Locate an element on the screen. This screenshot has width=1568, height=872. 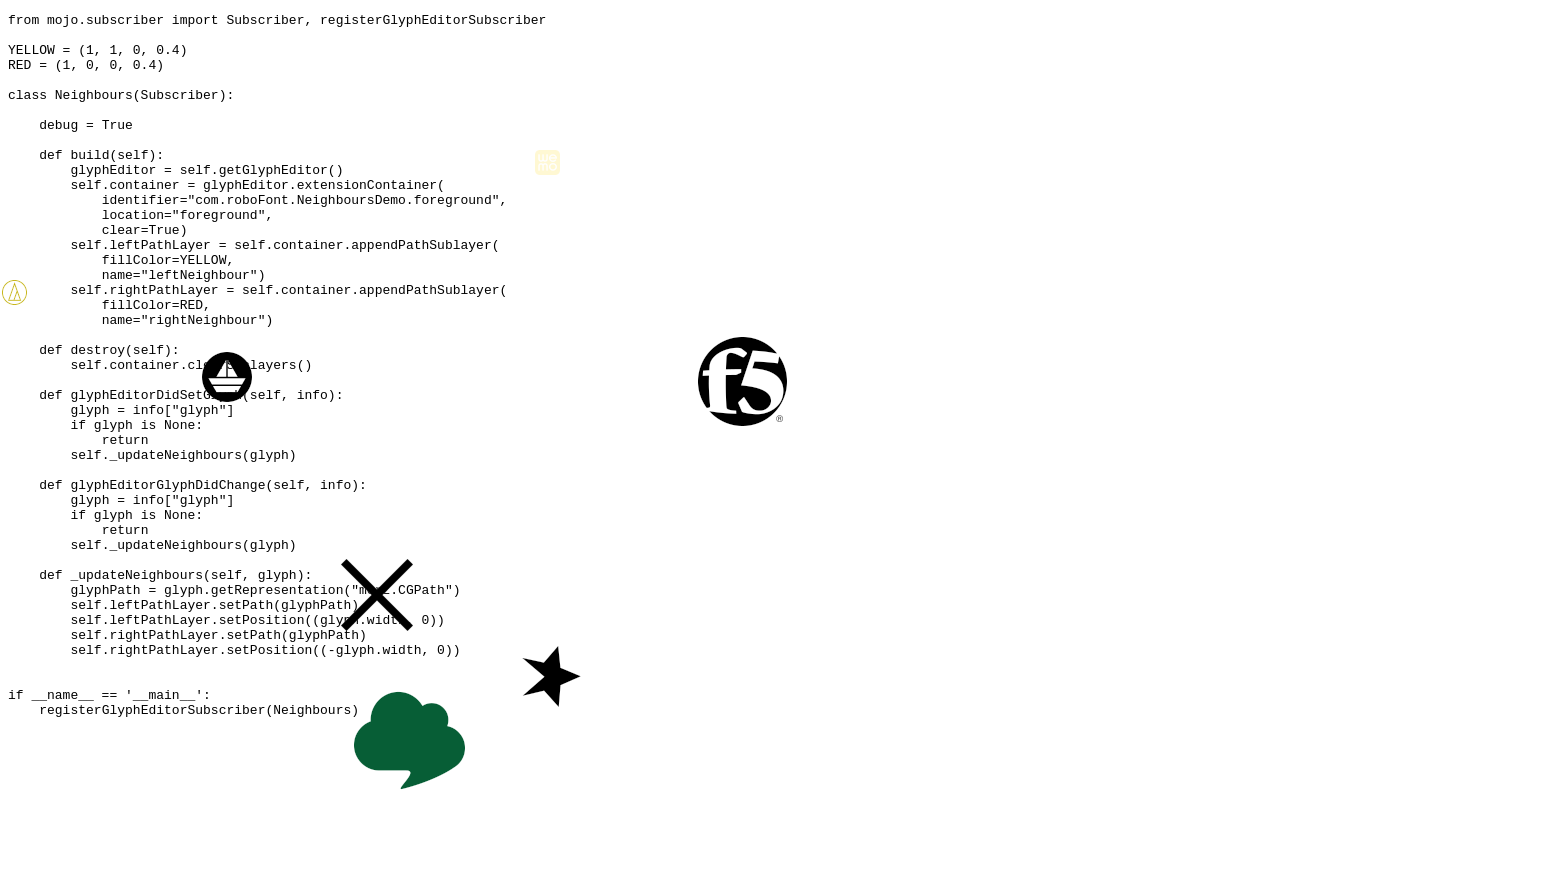
audio-technica brand logo is located at coordinates (14, 292).